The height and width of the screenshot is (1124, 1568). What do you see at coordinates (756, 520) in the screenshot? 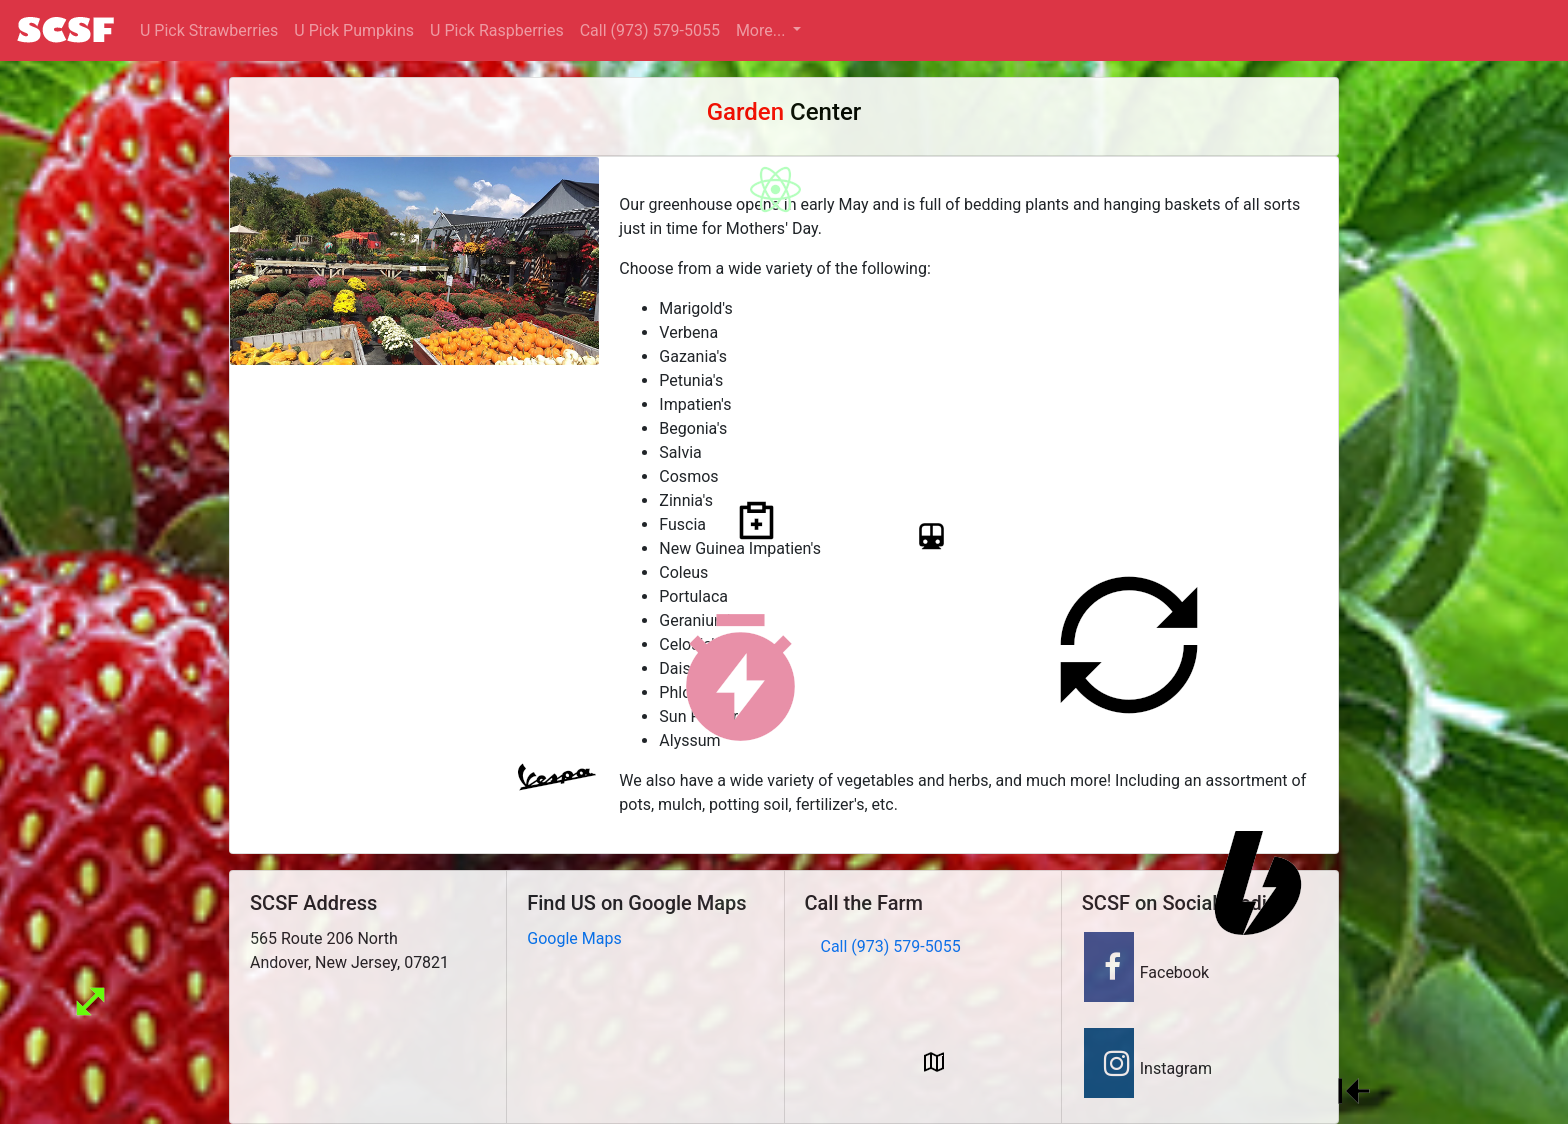
I see `view medical records or health dossier` at bounding box center [756, 520].